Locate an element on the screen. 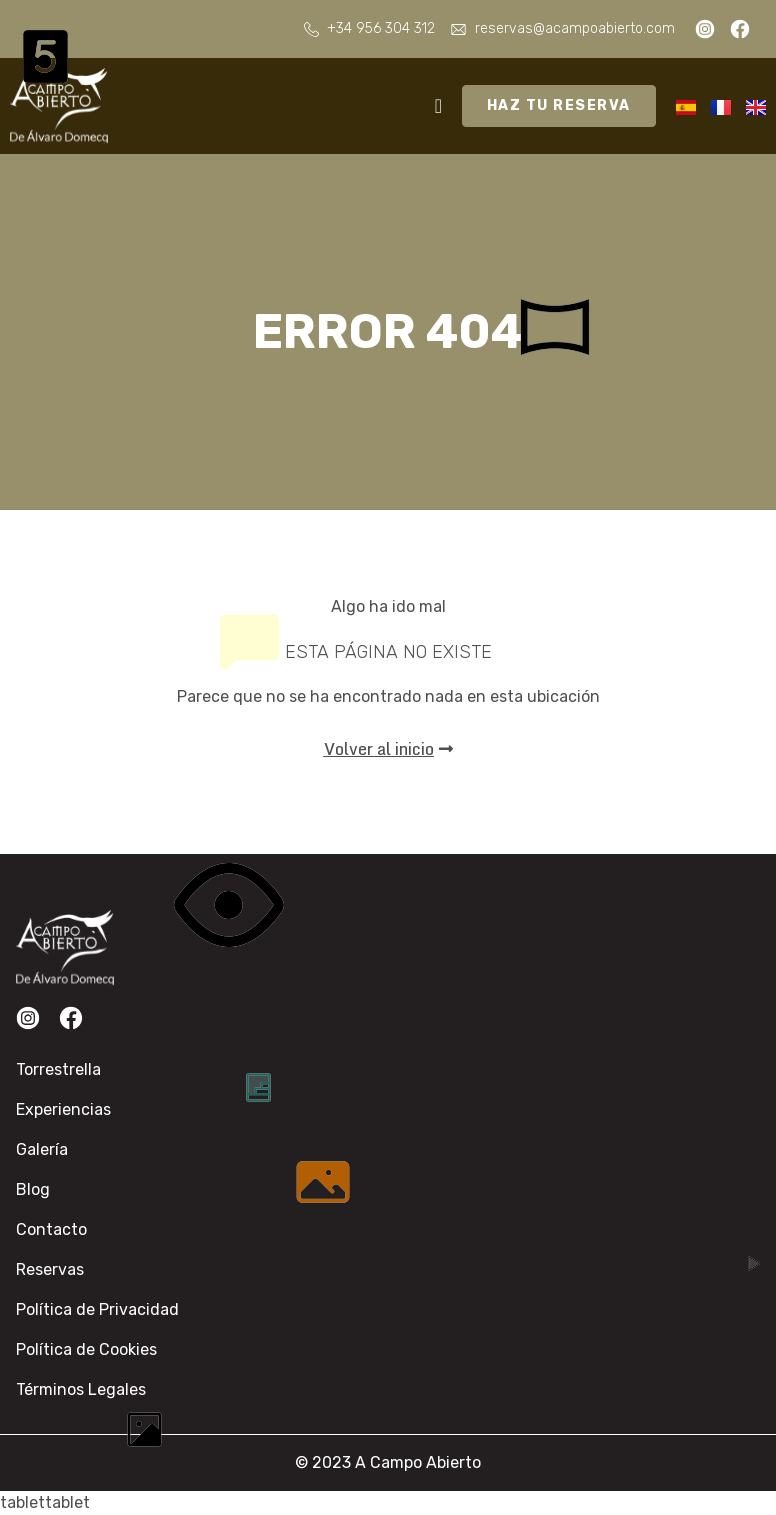  view or preview content is located at coordinates (229, 905).